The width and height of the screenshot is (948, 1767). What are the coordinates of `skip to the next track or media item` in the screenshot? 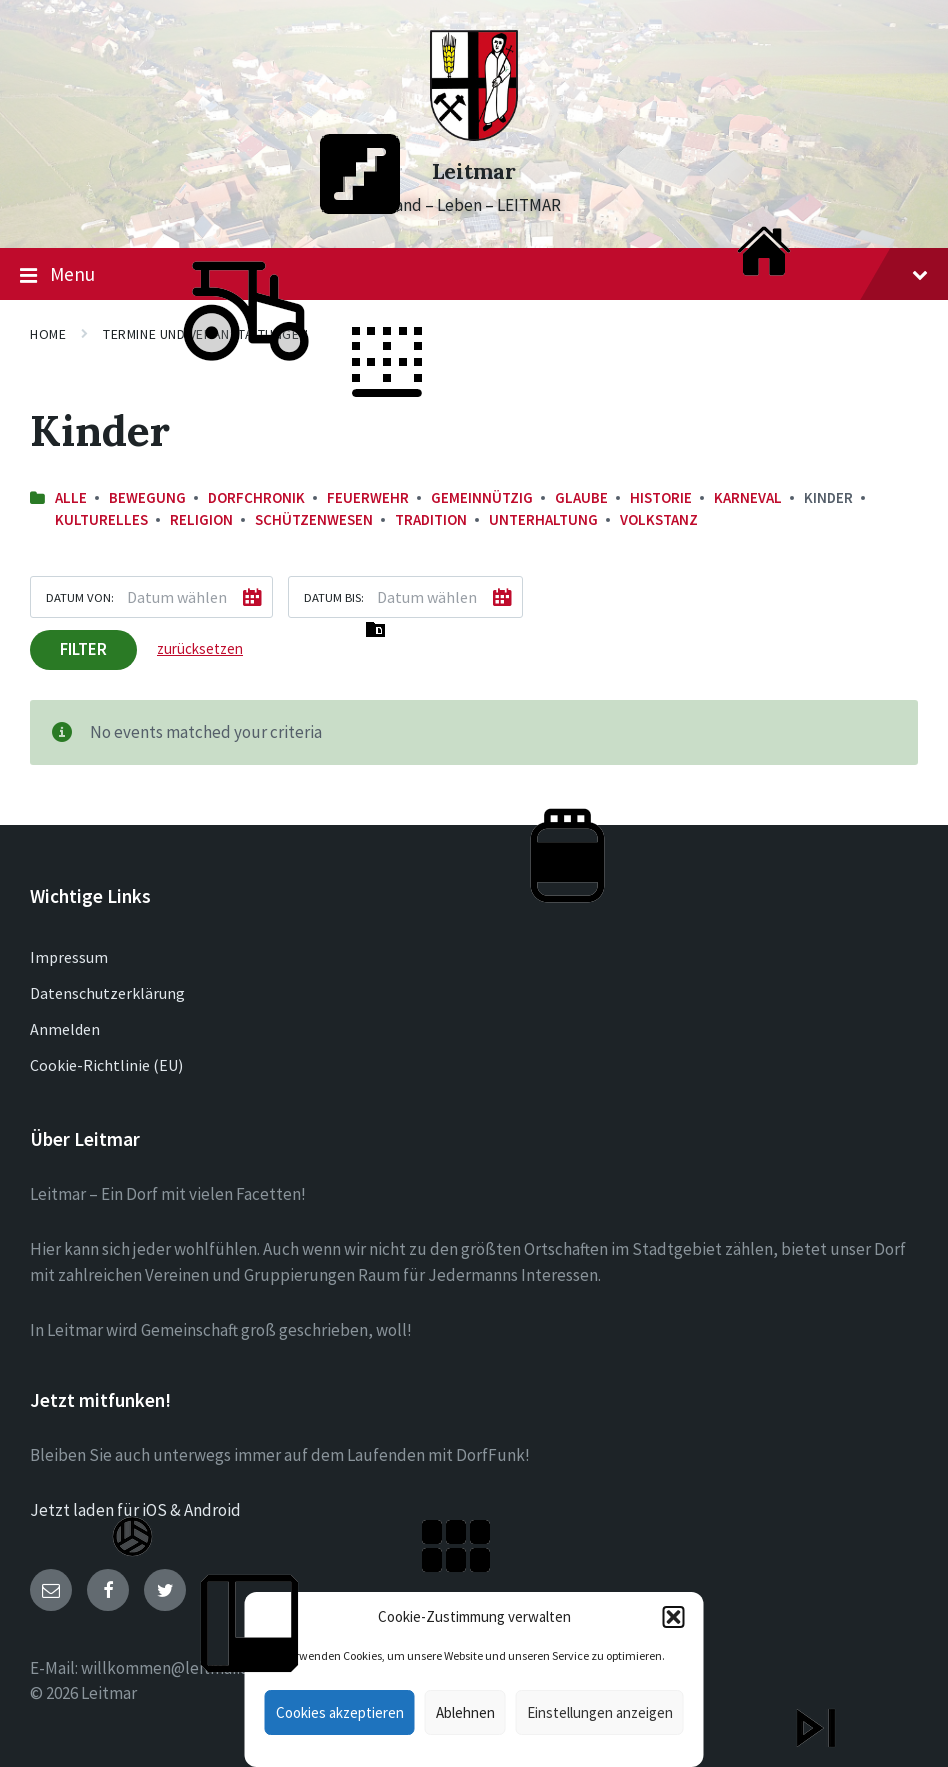 It's located at (816, 1728).